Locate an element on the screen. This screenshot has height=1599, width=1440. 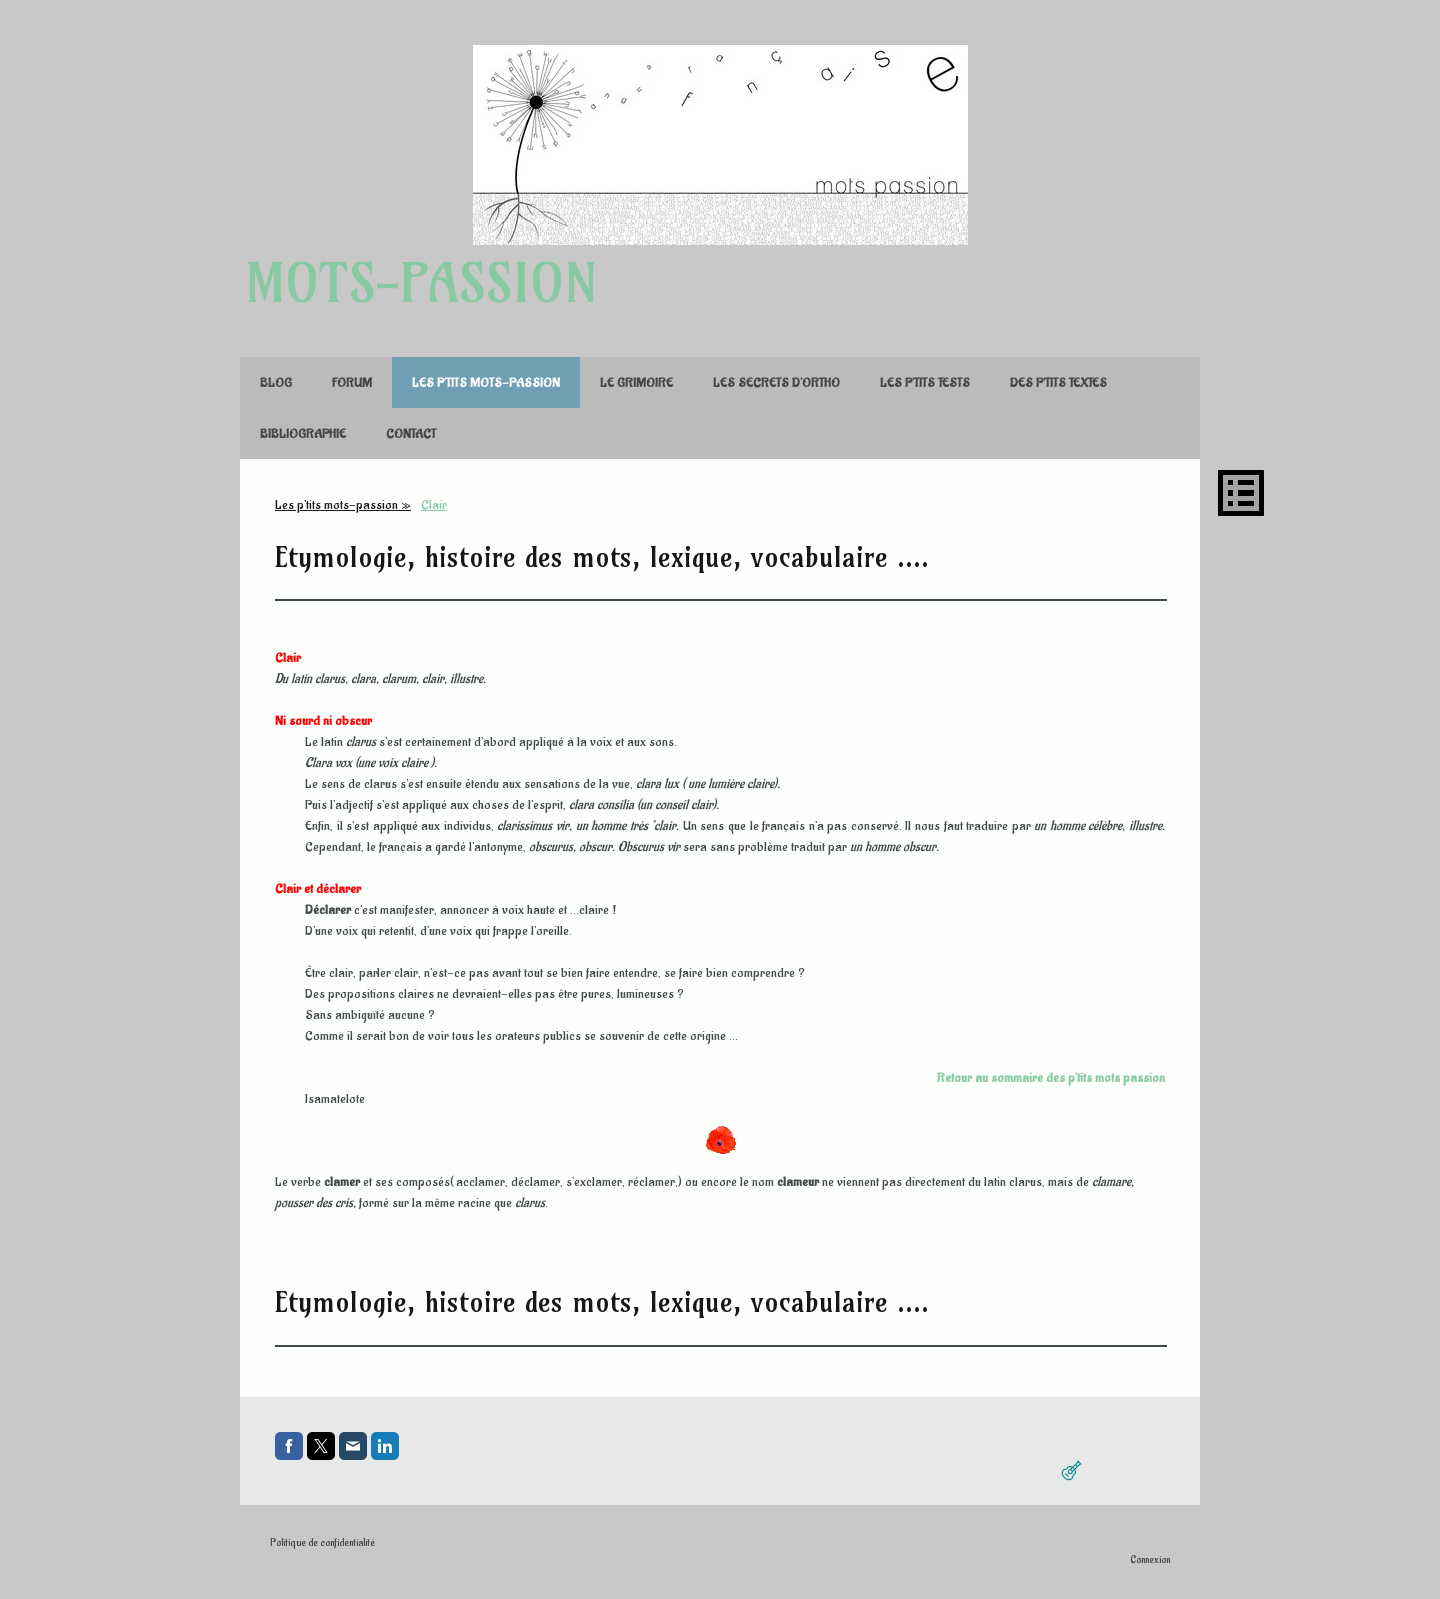
access music or instrument features is located at coordinates (1071, 1470).